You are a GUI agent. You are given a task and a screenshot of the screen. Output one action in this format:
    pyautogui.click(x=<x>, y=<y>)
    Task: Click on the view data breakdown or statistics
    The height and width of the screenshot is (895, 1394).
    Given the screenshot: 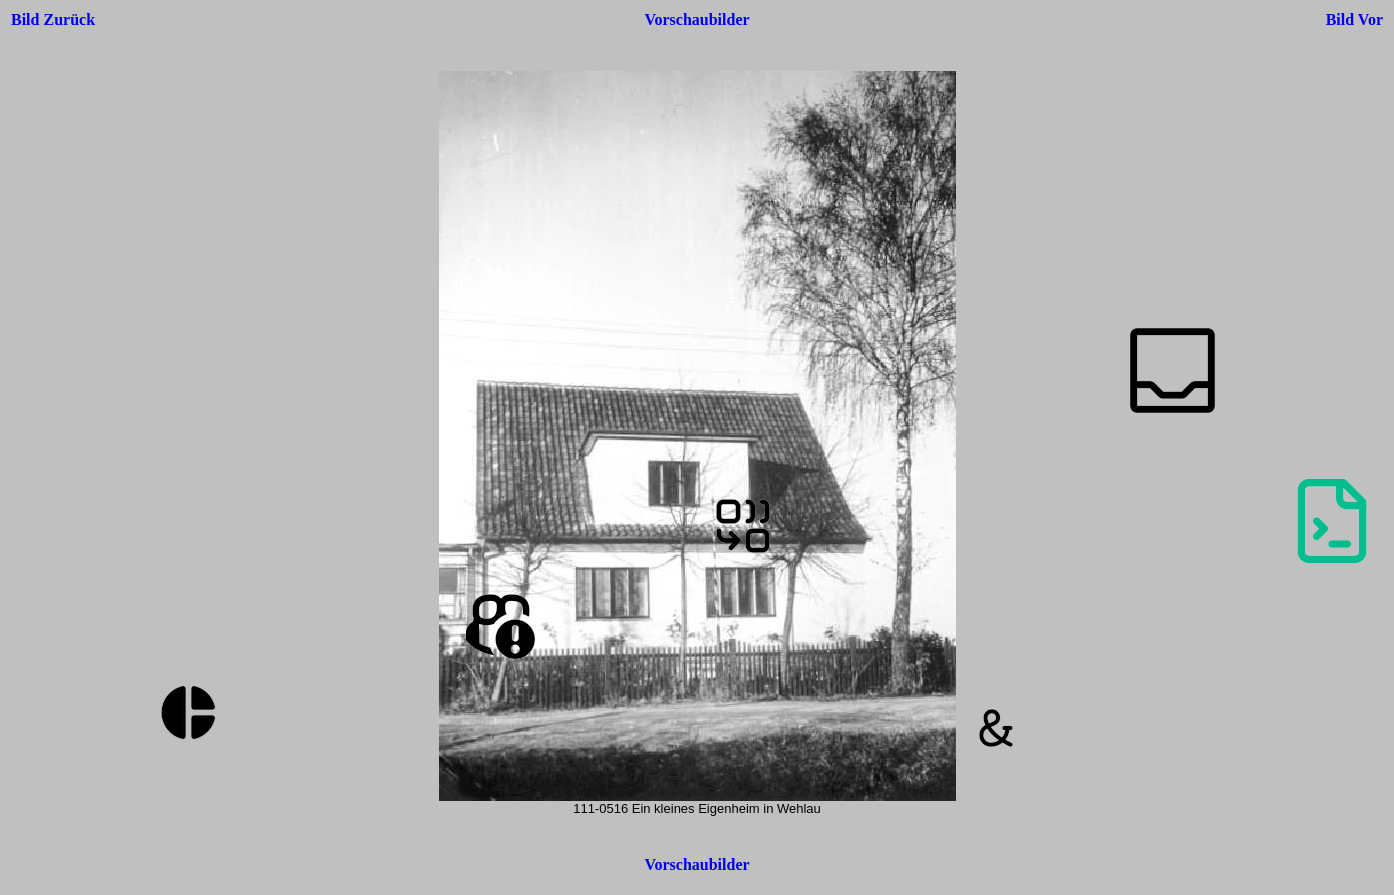 What is the action you would take?
    pyautogui.click(x=188, y=712)
    